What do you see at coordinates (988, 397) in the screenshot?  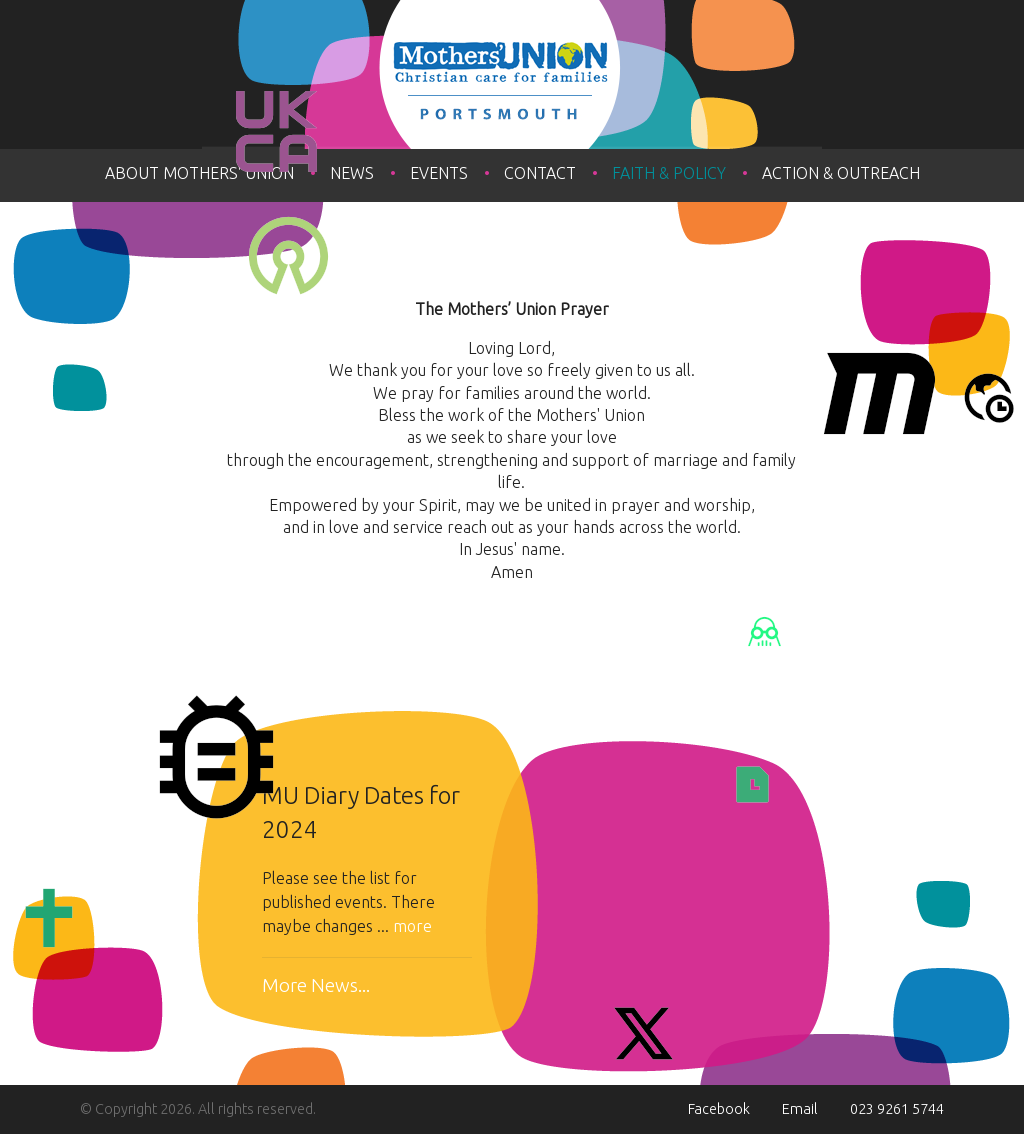 I see `view or change time zone settings` at bounding box center [988, 397].